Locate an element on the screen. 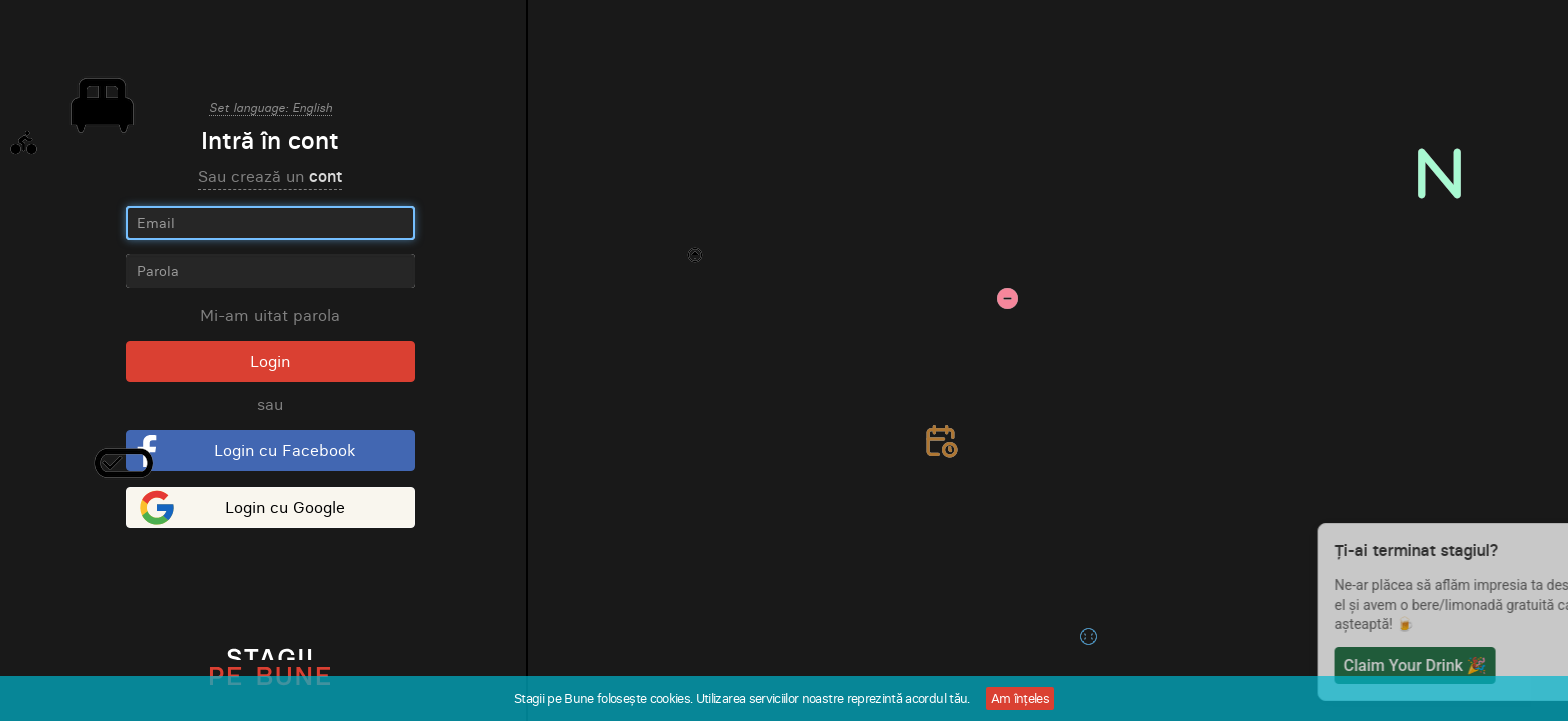 The height and width of the screenshot is (721, 1568). view baseball scores or stats is located at coordinates (1088, 636).